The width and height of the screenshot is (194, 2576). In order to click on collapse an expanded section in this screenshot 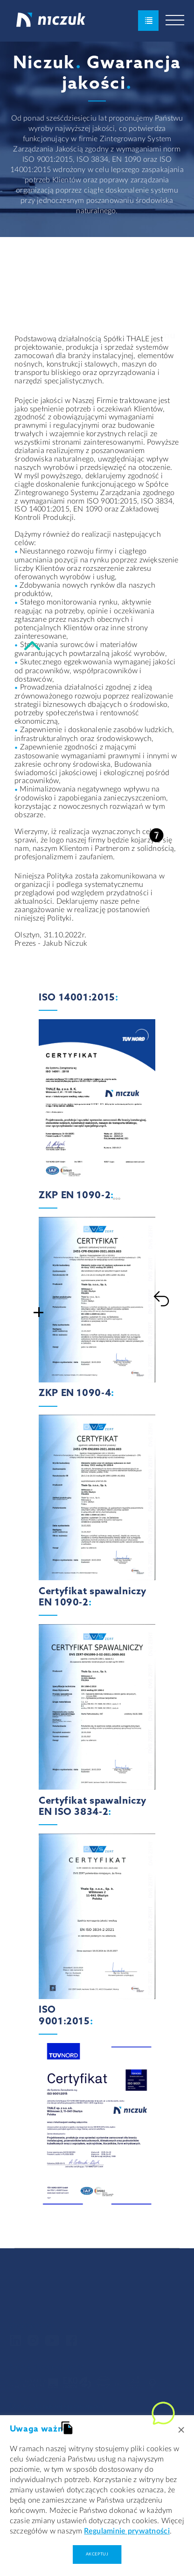, I will do `click(32, 650)`.